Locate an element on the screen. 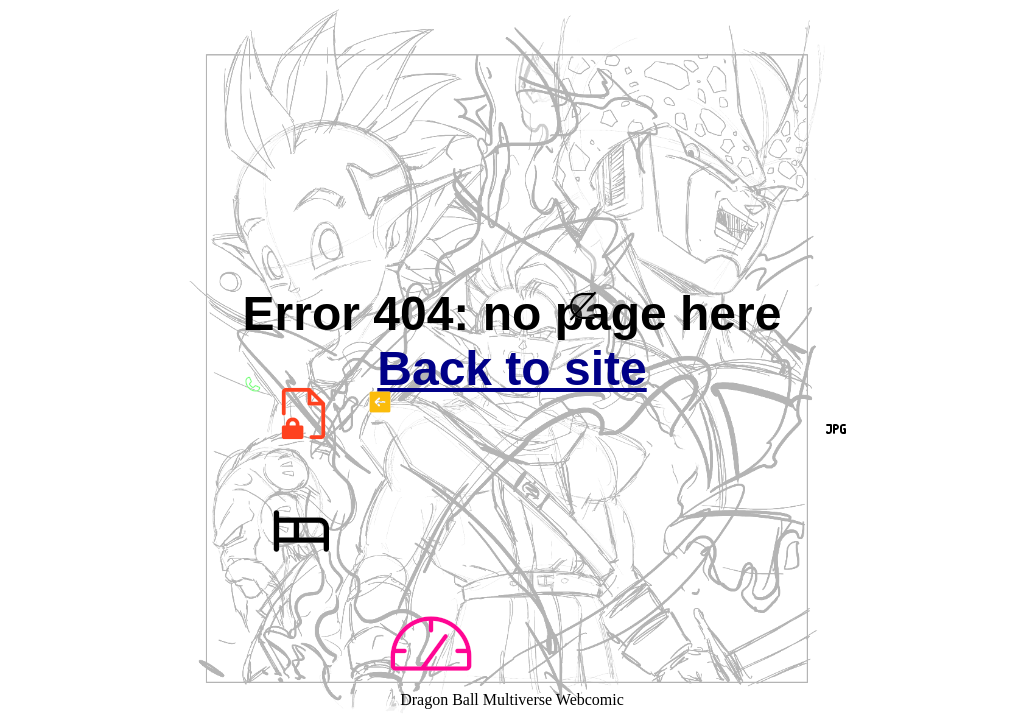  make a phone call is located at coordinates (252, 384).